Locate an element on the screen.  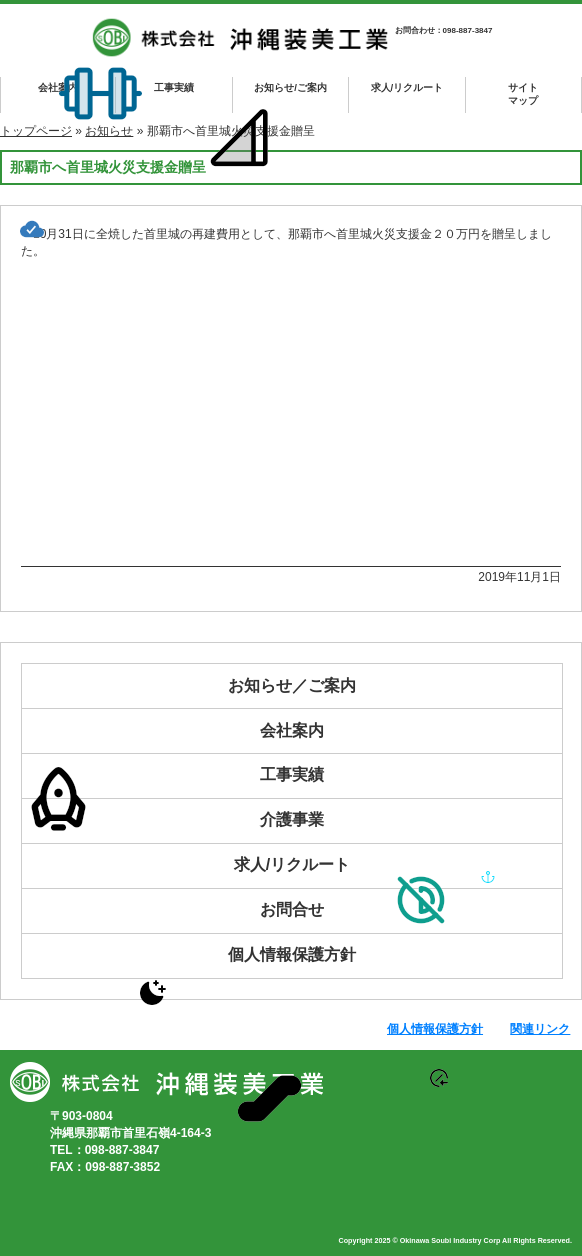
anchor point or link to a fixed position is located at coordinates (488, 877).